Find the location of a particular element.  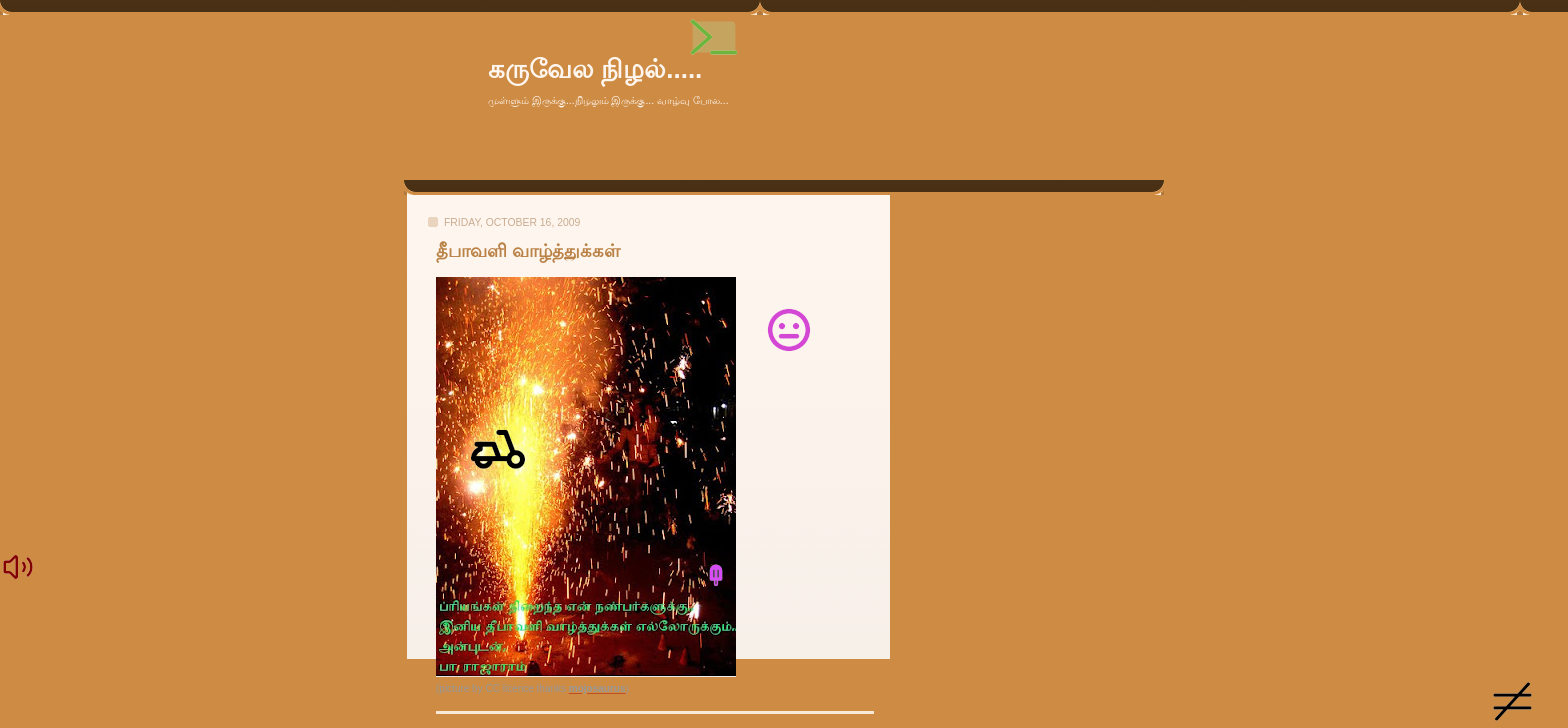

access summer treats or frozen desserts category is located at coordinates (716, 575).